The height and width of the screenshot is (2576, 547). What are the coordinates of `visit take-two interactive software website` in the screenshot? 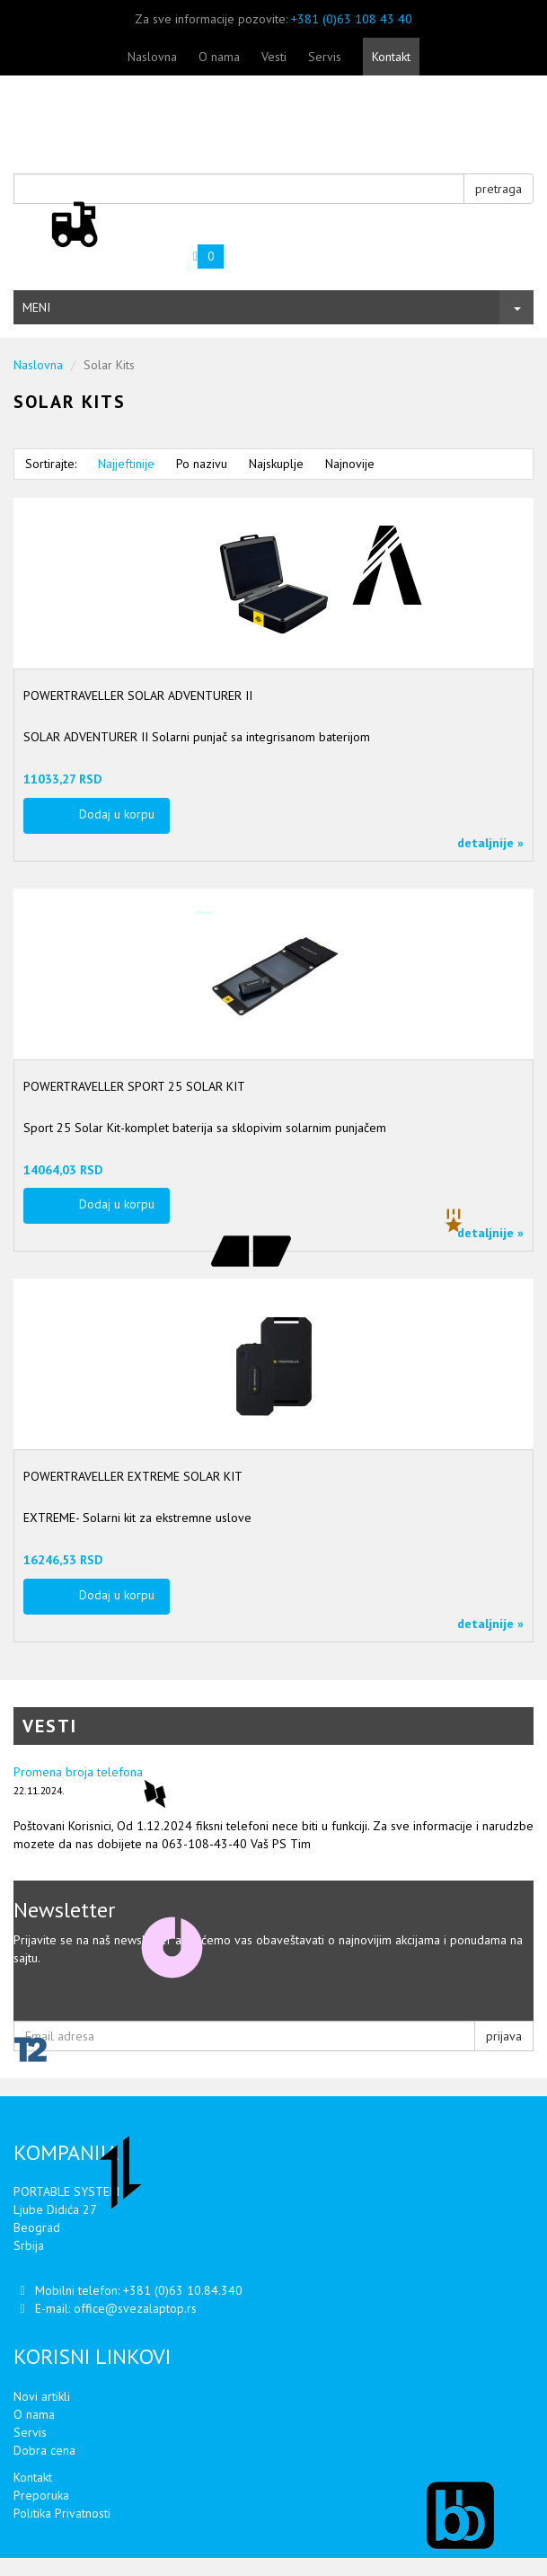 It's located at (31, 2049).